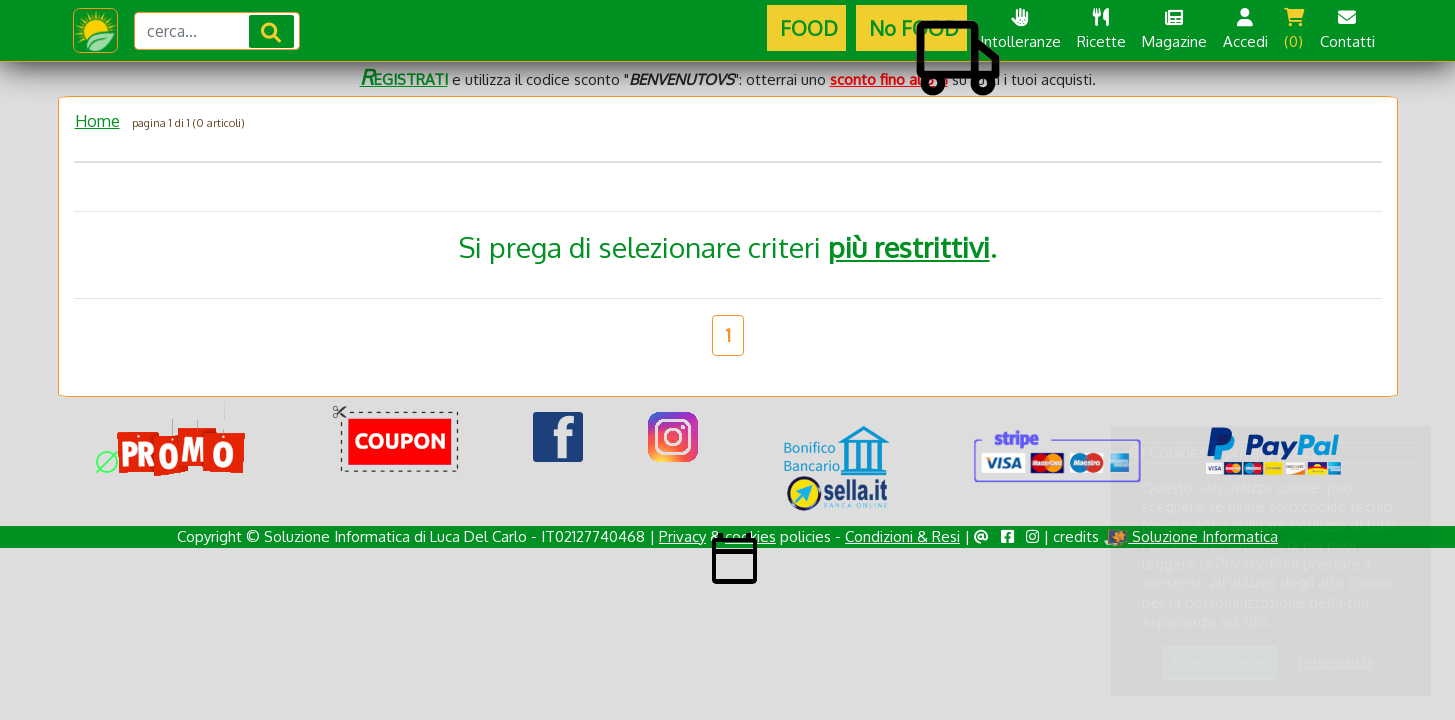 This screenshot has width=1455, height=720. What do you see at coordinates (958, 58) in the screenshot?
I see `access vehicle or transportation options` at bounding box center [958, 58].